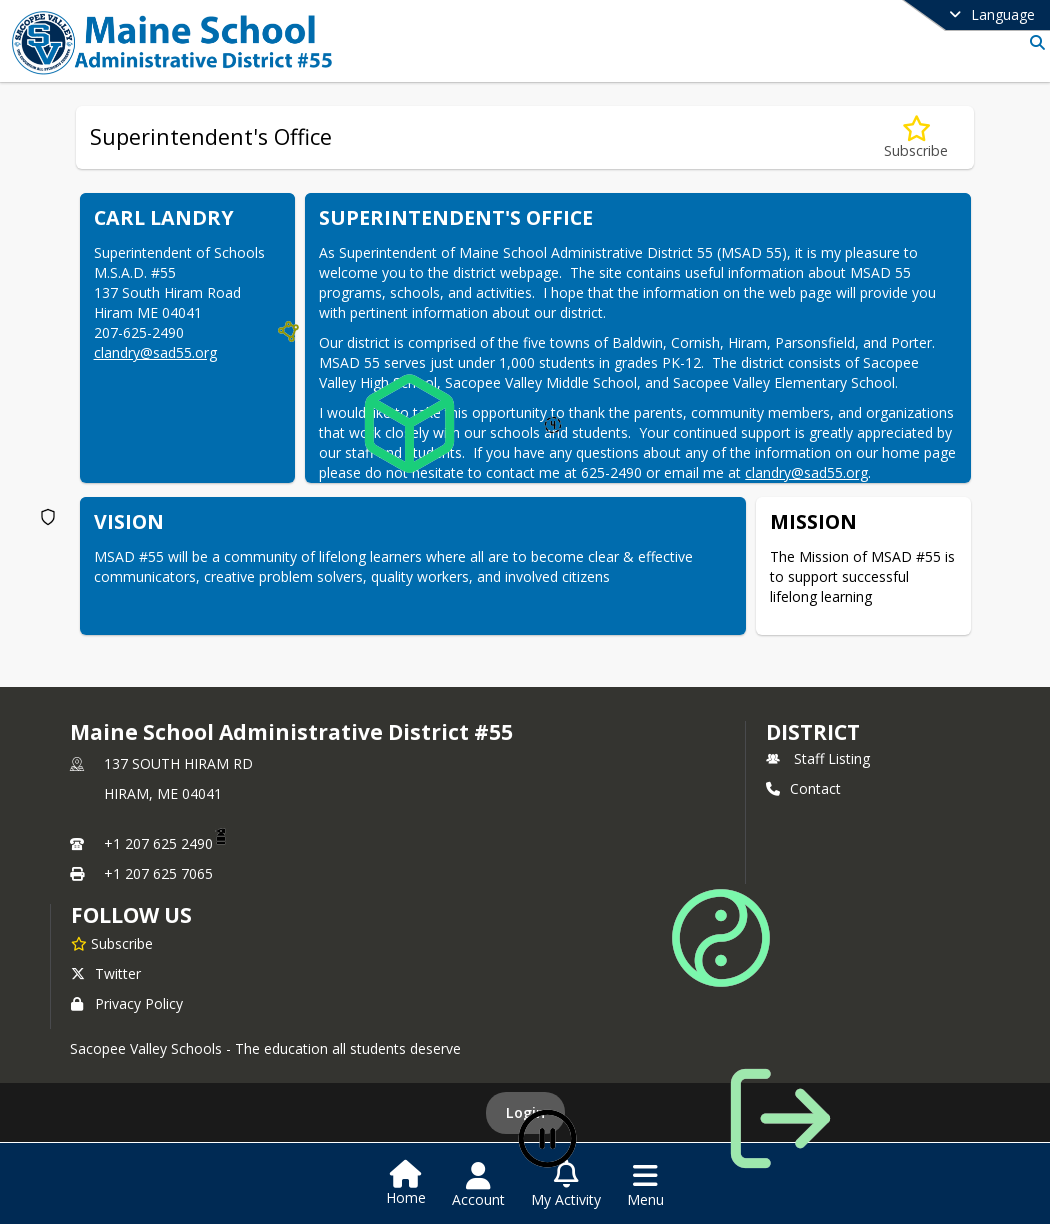 The image size is (1050, 1224). Describe the element at coordinates (547, 1138) in the screenshot. I see `pause media playback` at that location.